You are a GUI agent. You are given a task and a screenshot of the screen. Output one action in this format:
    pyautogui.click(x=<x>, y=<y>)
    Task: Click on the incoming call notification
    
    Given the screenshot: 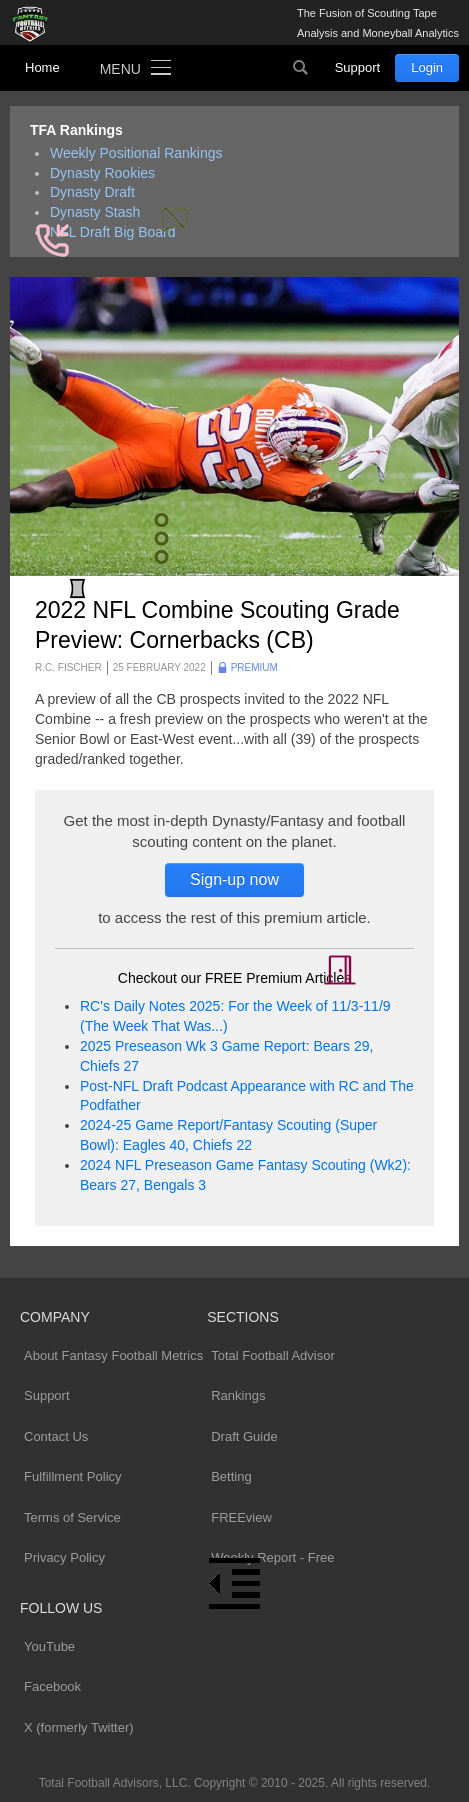 What is the action you would take?
    pyautogui.click(x=52, y=240)
    